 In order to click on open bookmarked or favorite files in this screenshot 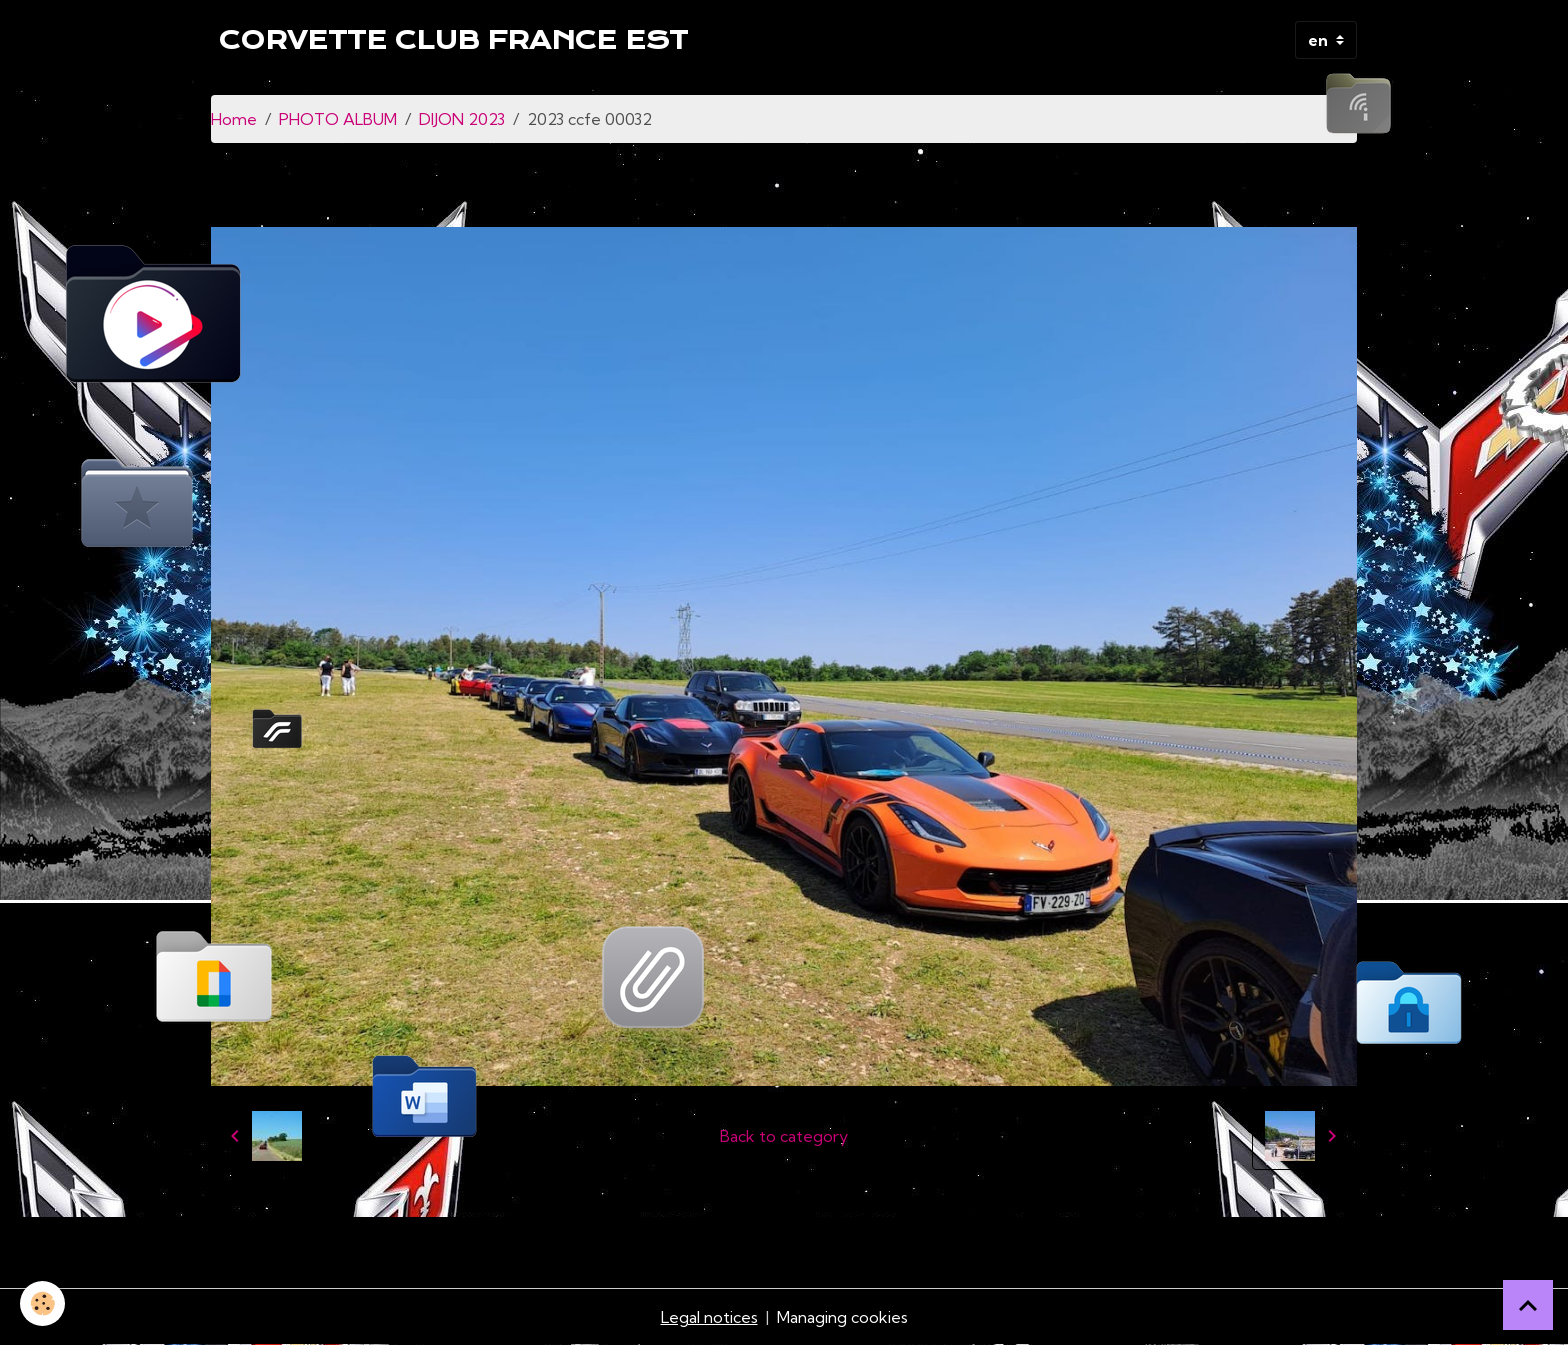, I will do `click(137, 503)`.